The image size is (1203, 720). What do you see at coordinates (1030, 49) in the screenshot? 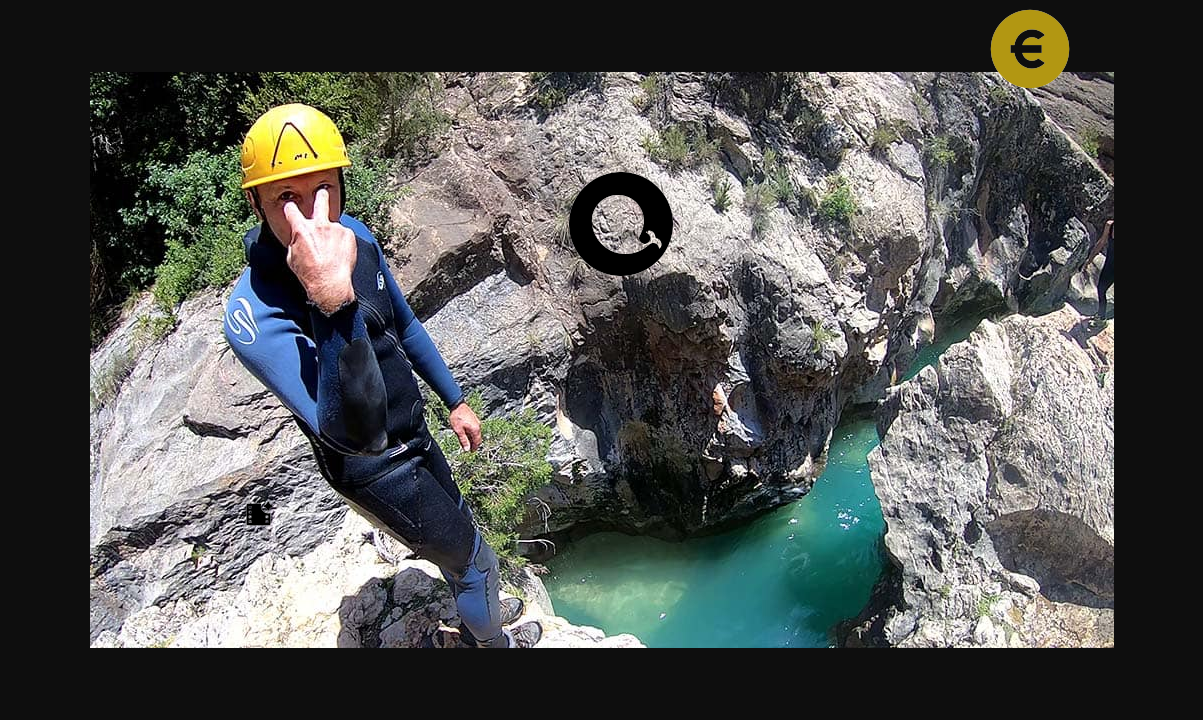
I see `view euro currency or payment options` at bounding box center [1030, 49].